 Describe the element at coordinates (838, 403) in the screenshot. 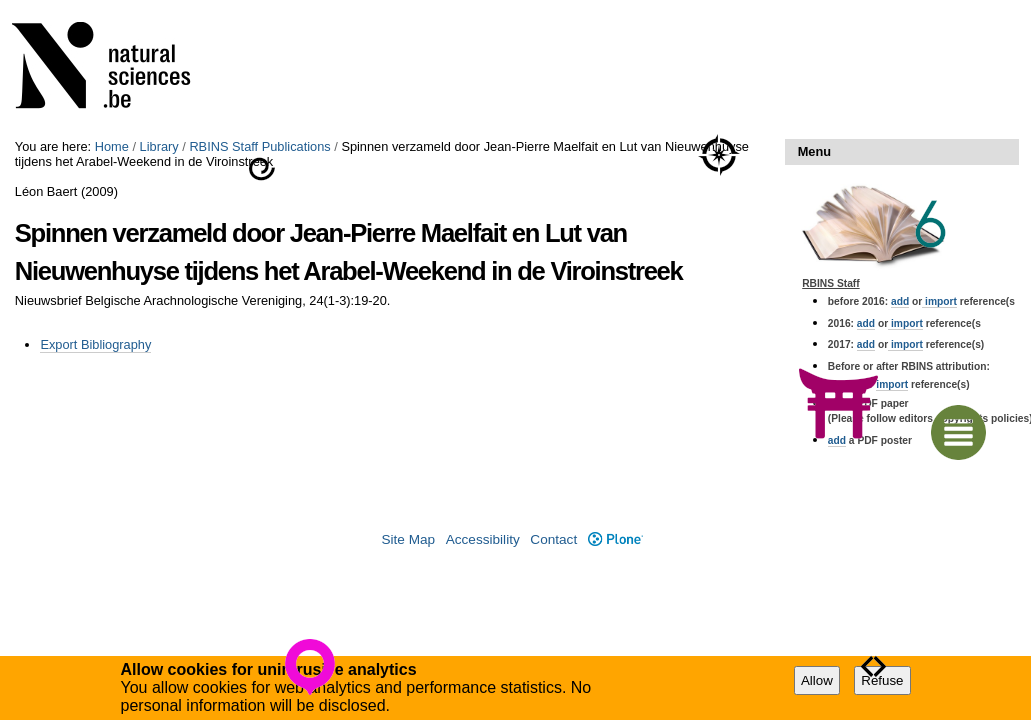

I see `jinja templating engine logo` at that location.